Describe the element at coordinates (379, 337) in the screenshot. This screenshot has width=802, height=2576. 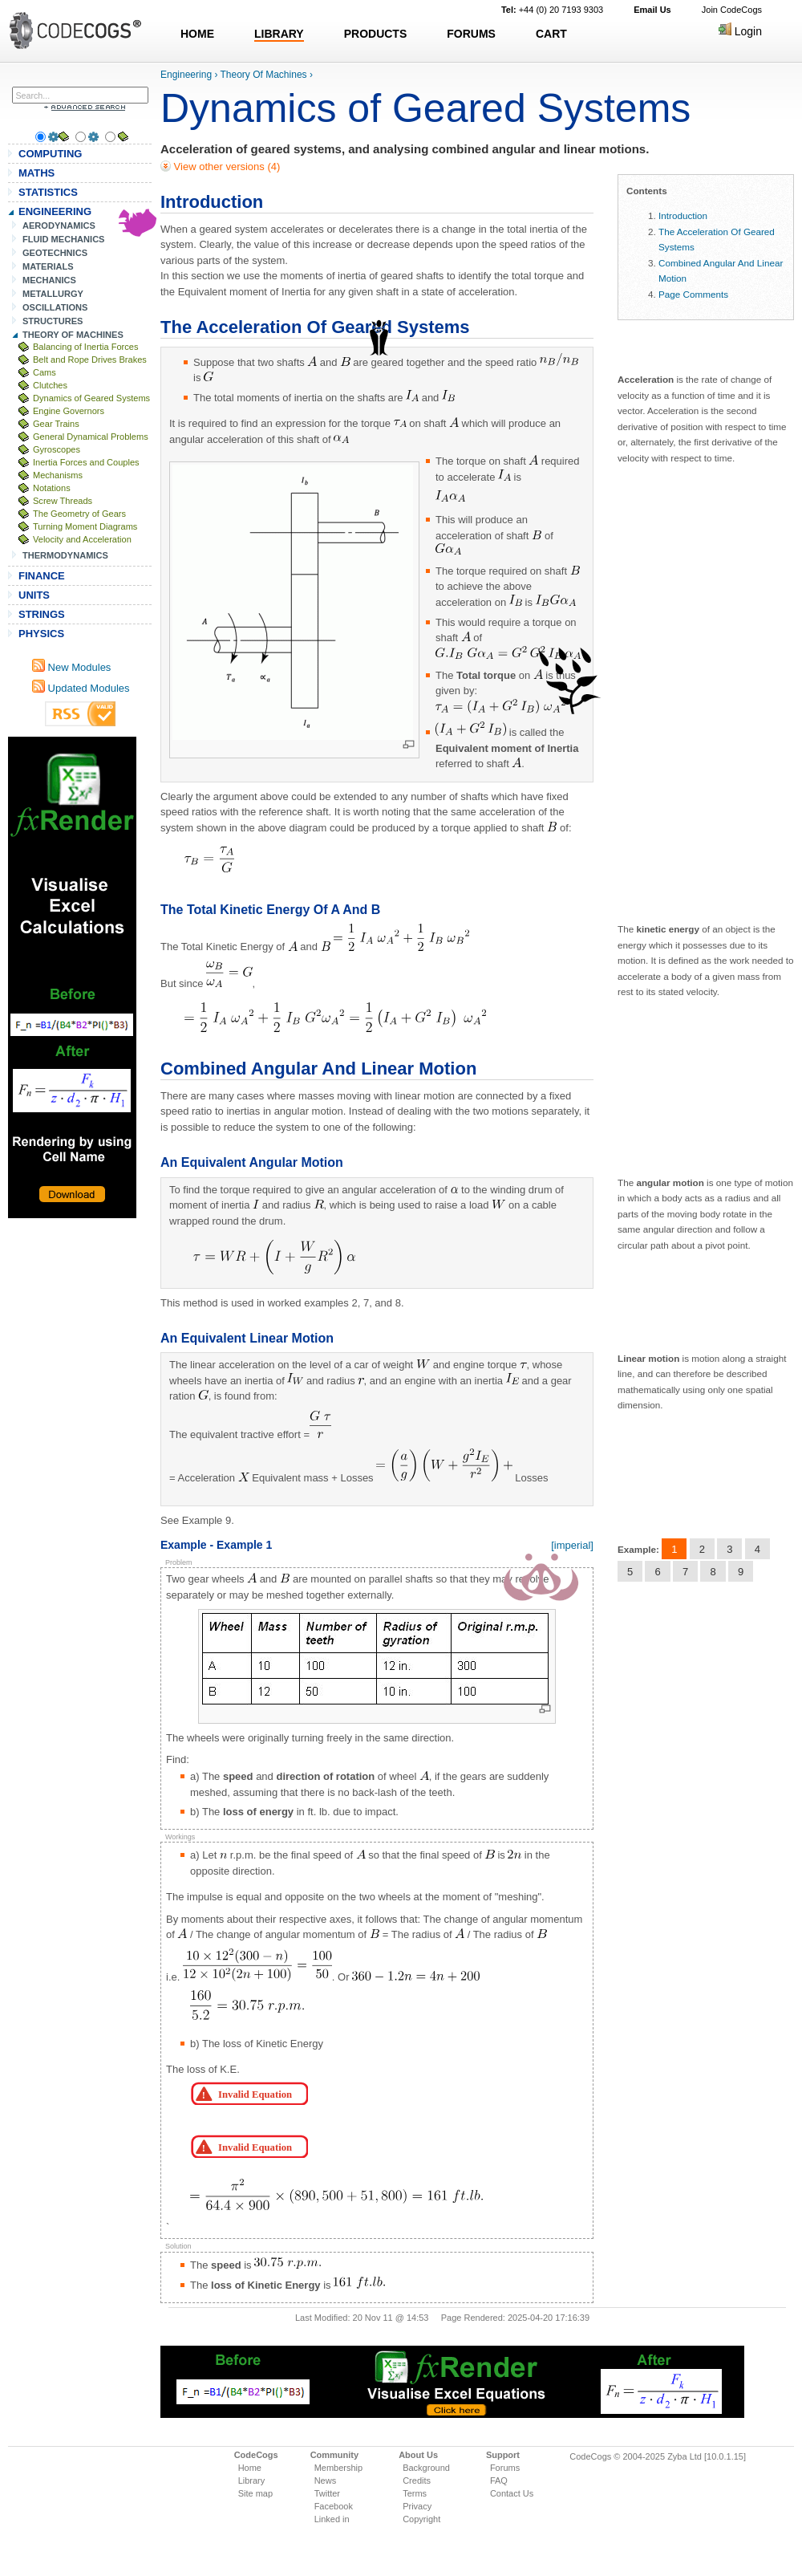
I see `select vampire character or costume` at that location.